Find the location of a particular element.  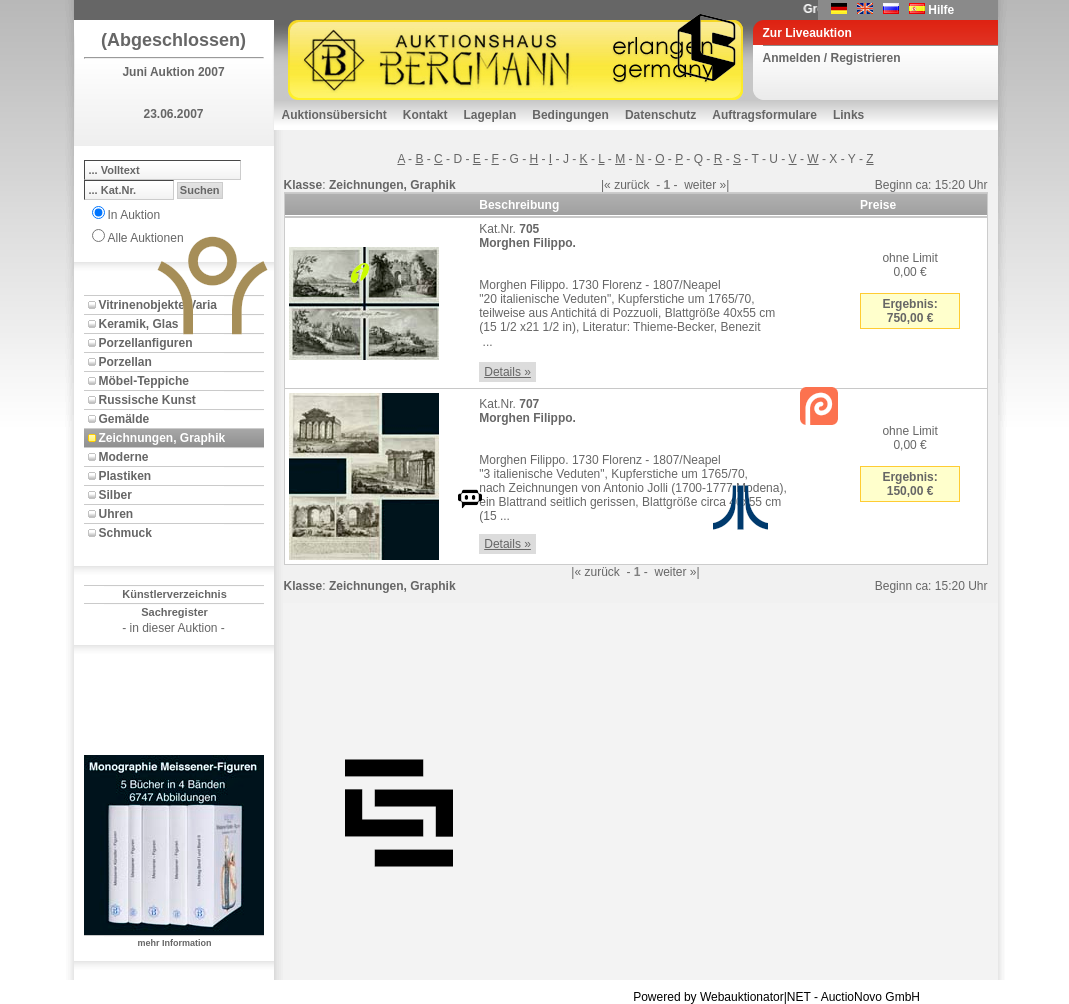

Atari brand logo is located at coordinates (740, 507).